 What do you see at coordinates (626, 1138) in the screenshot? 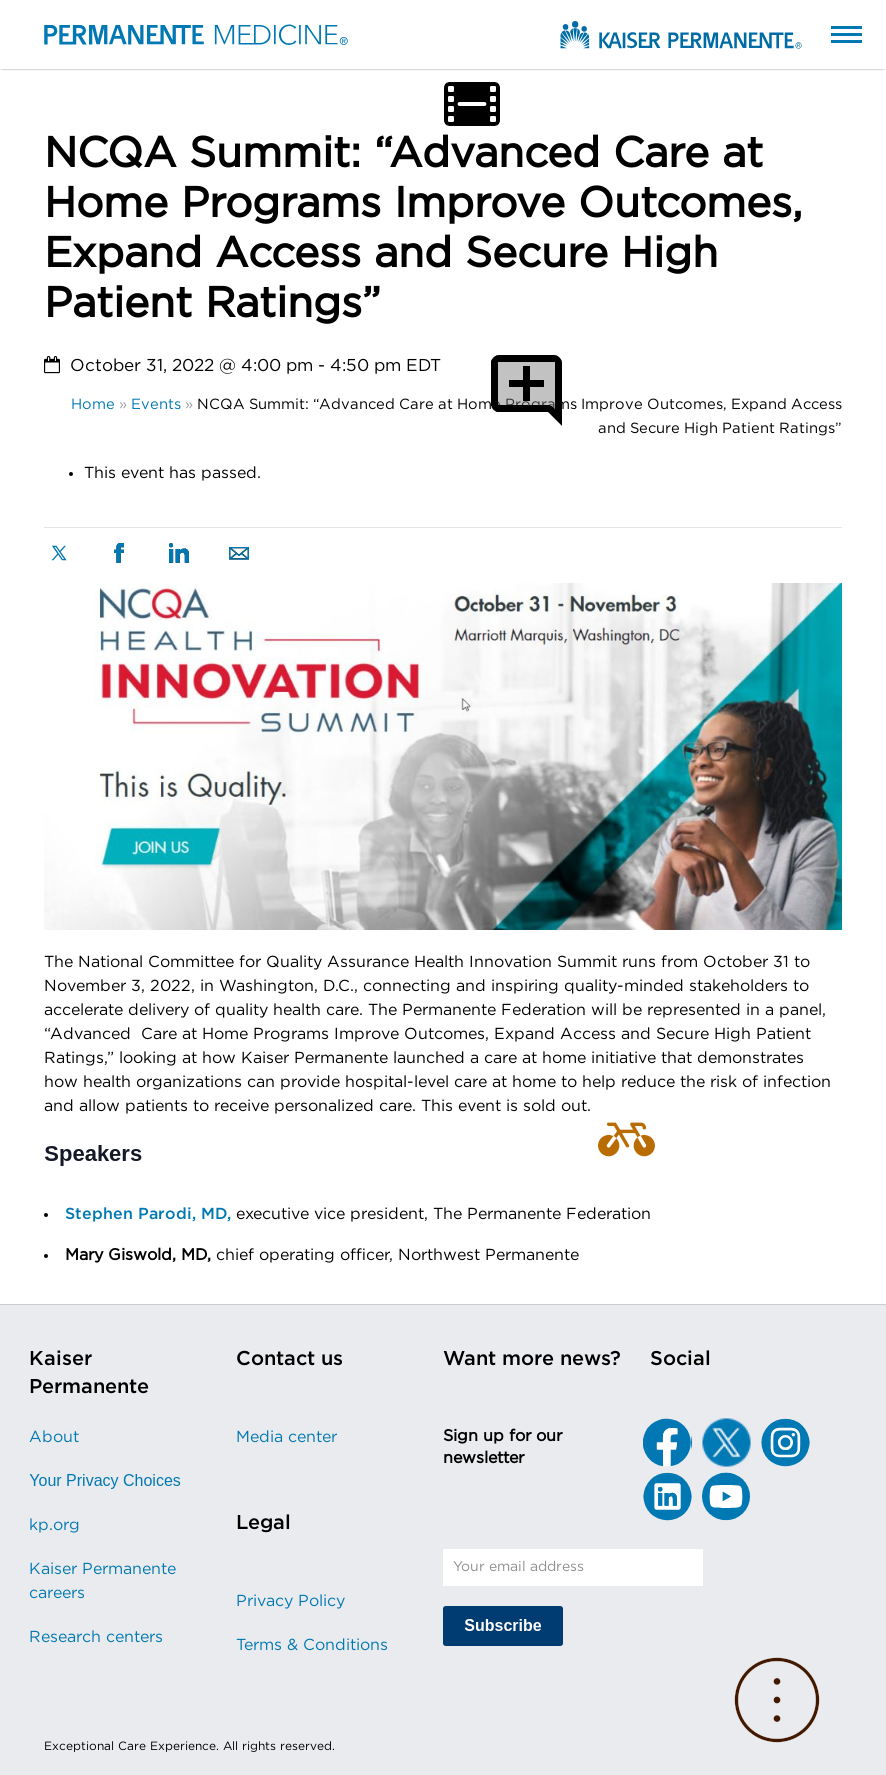
I see `select bicycle as transportation mode` at bounding box center [626, 1138].